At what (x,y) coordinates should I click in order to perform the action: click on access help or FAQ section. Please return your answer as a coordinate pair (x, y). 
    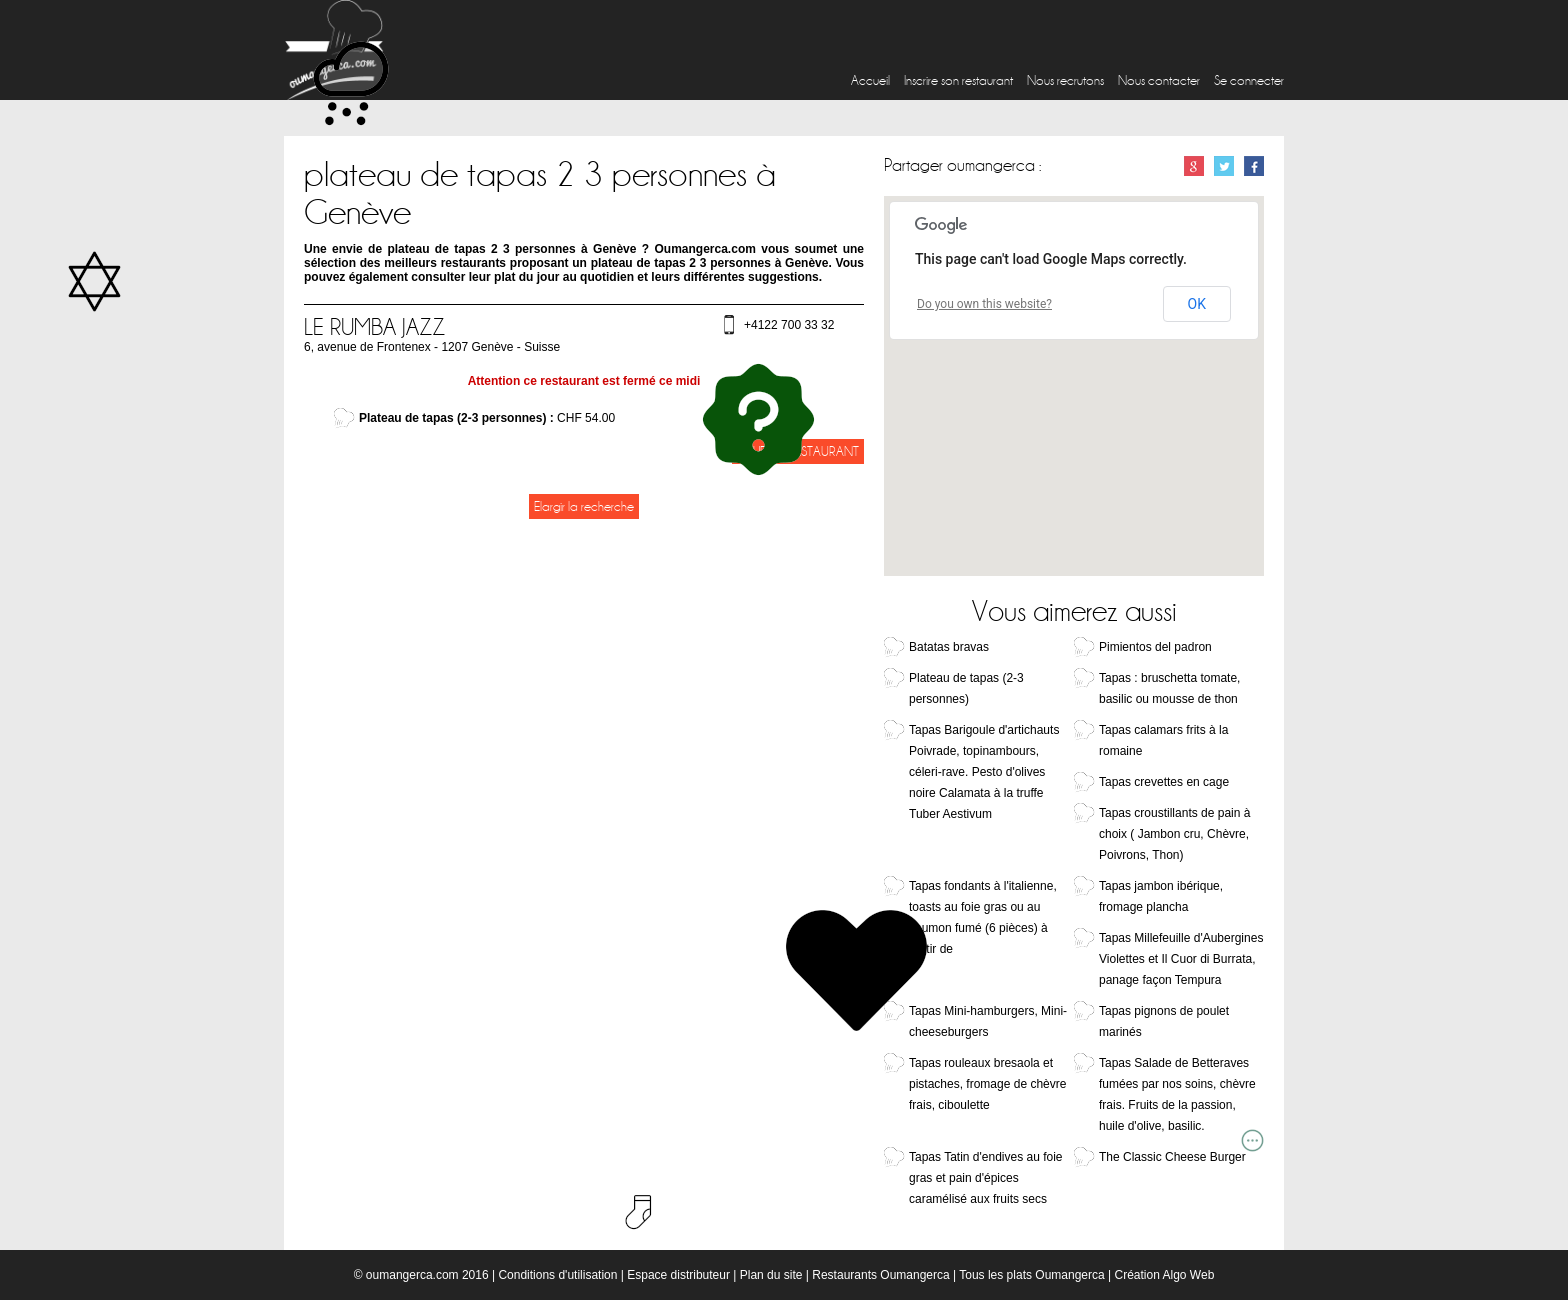
    Looking at the image, I should click on (758, 419).